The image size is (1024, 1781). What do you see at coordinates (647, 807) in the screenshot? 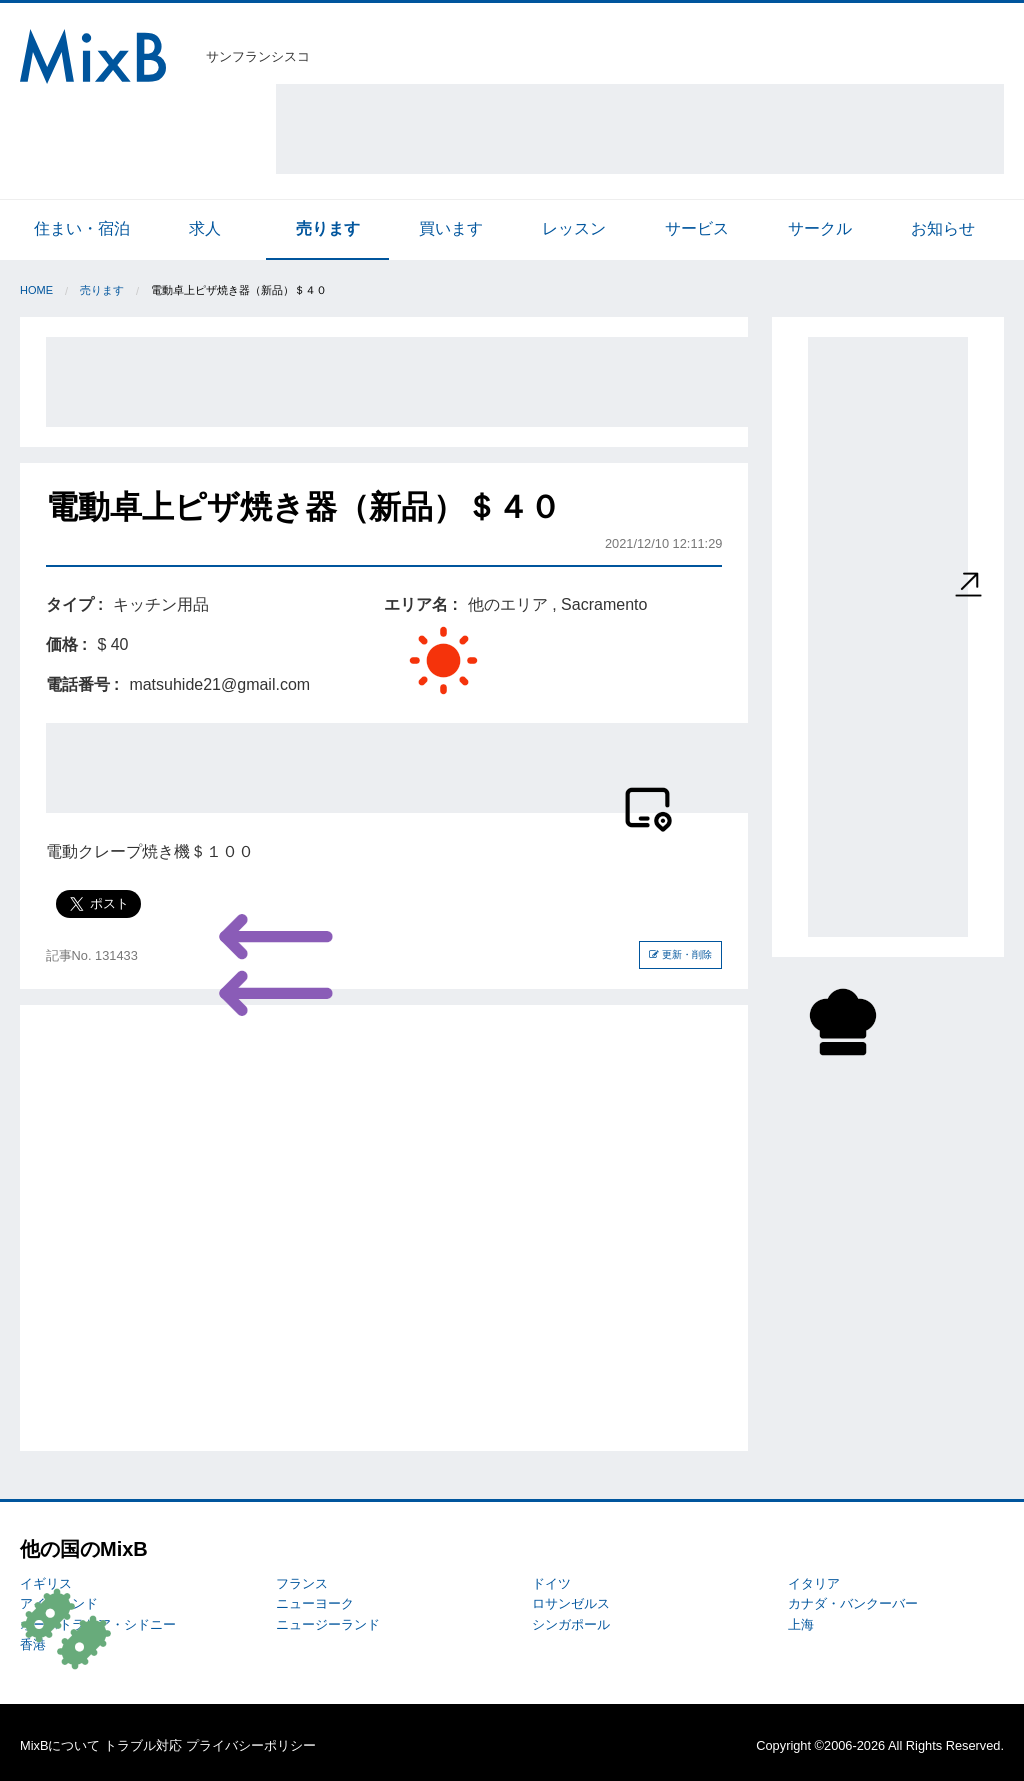
I see `pin a location on tablet display` at bounding box center [647, 807].